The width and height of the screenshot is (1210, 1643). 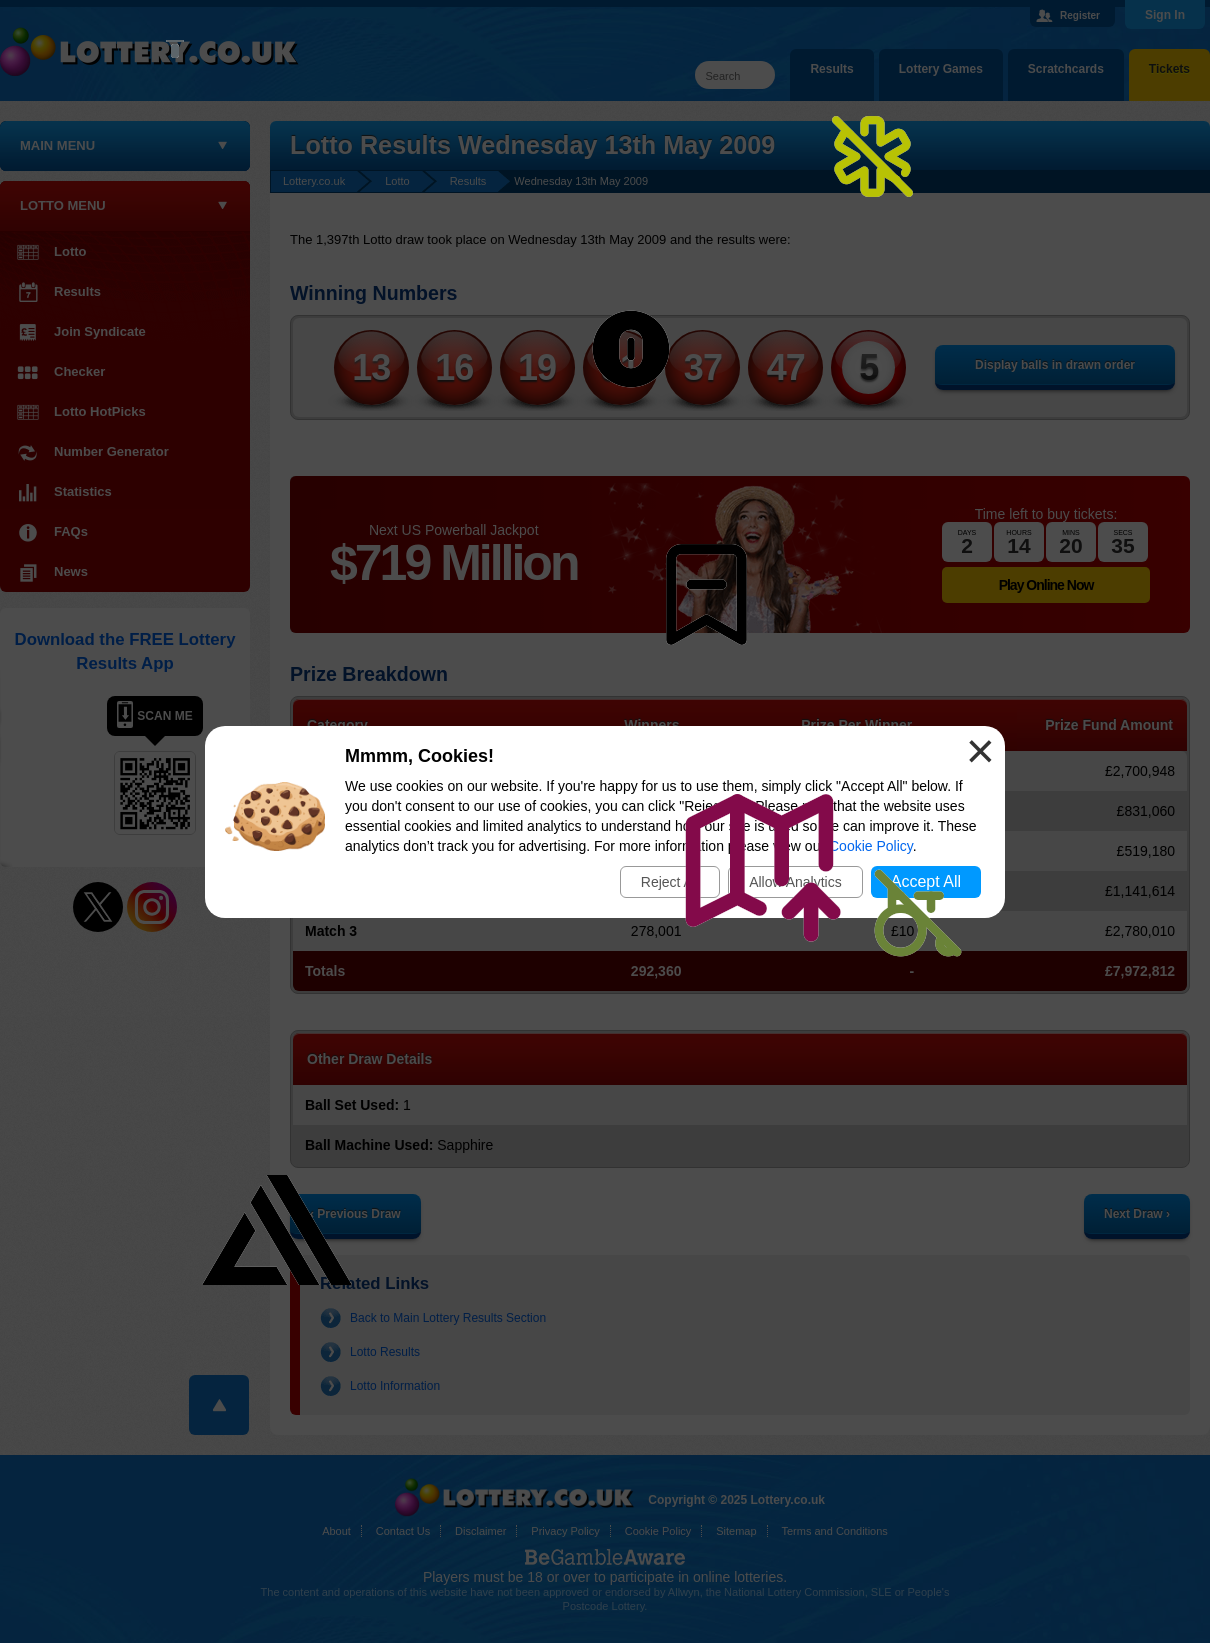 What do you see at coordinates (872, 156) in the screenshot?
I see `medical services unavailable` at bounding box center [872, 156].